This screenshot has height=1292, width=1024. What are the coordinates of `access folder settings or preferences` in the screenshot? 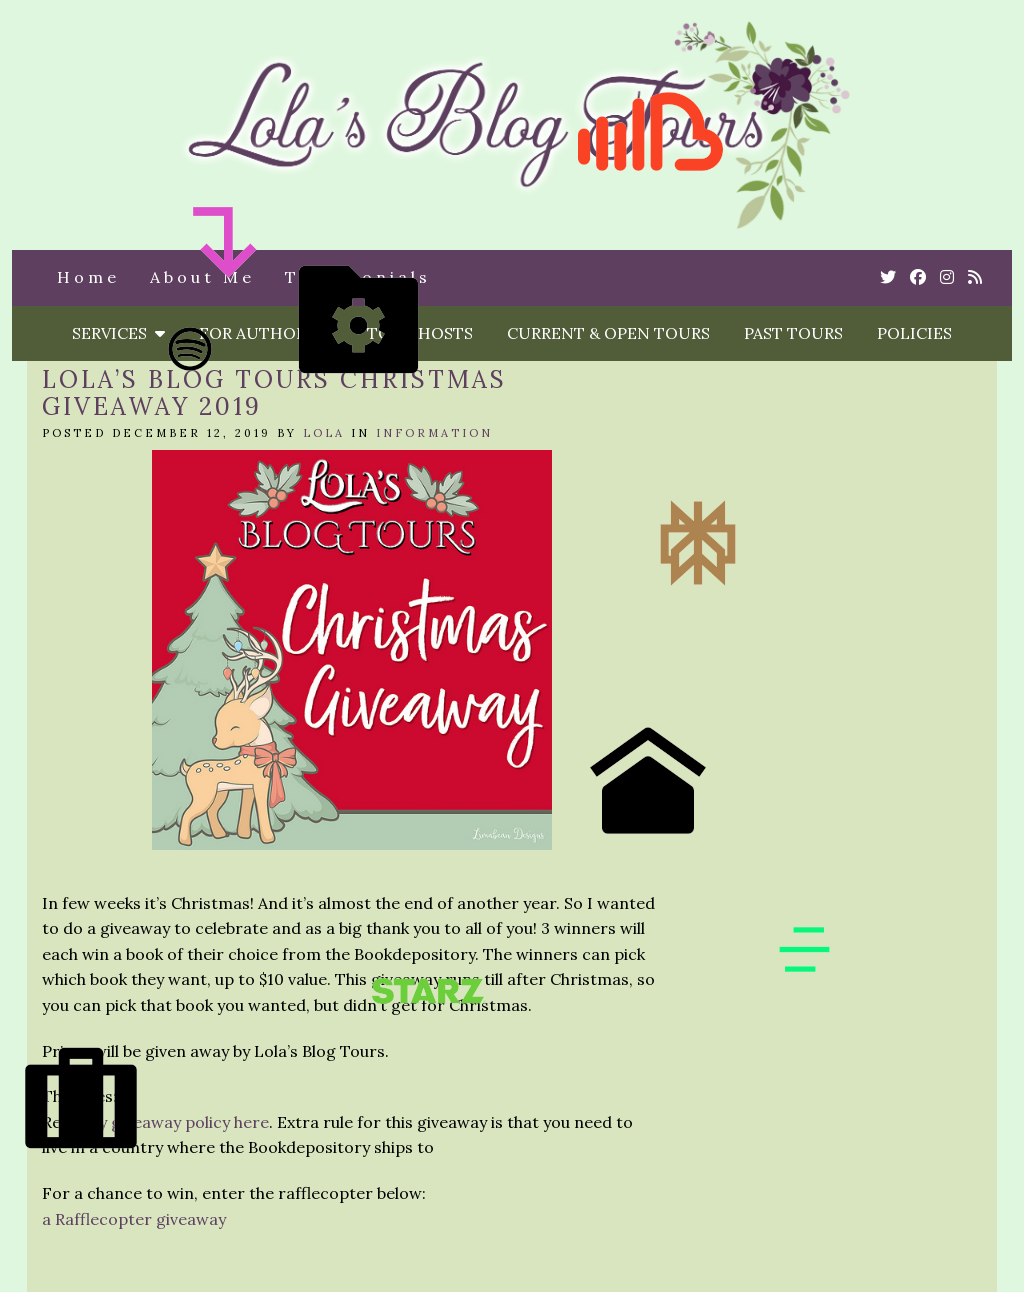 It's located at (358, 319).